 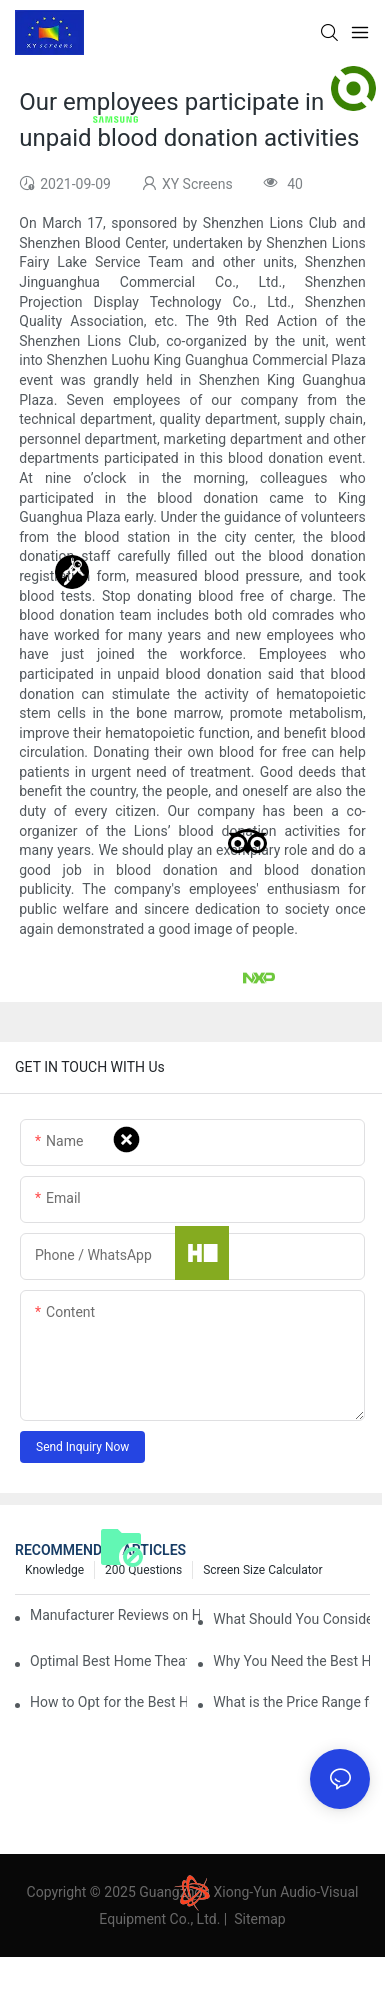 I want to click on access denied to this folder, so click(x=121, y=1547).